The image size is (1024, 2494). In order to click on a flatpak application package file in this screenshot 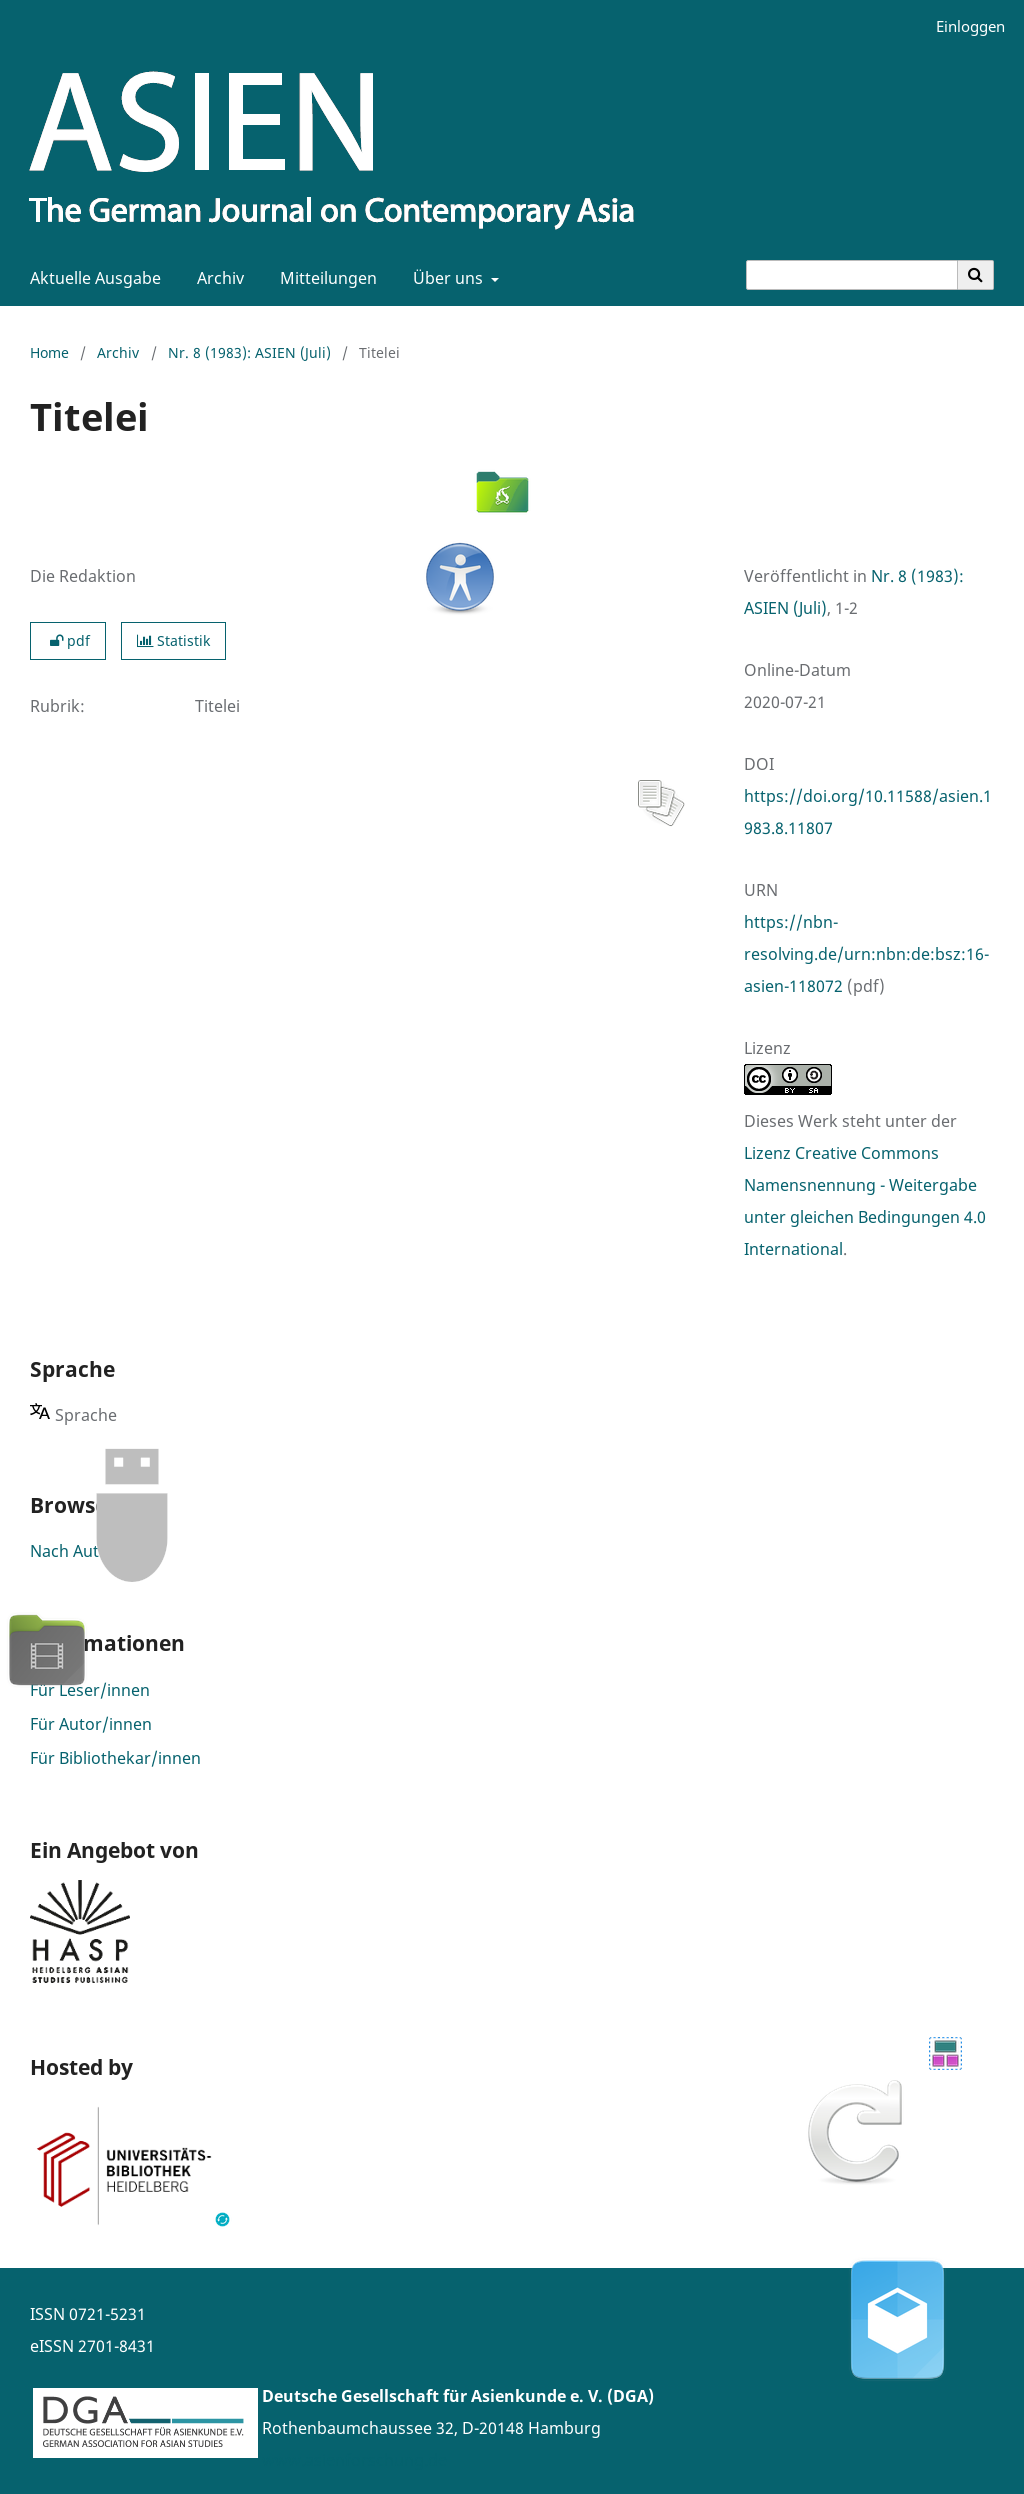, I will do `click(897, 2319)`.